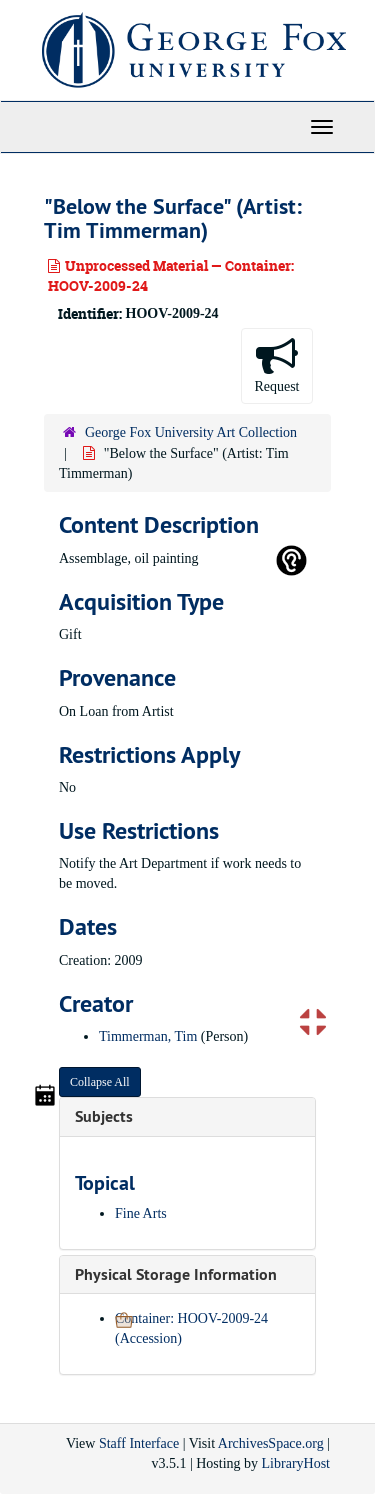 The height and width of the screenshot is (1494, 375). Describe the element at coordinates (313, 1022) in the screenshot. I see `exit fullscreen mode` at that location.